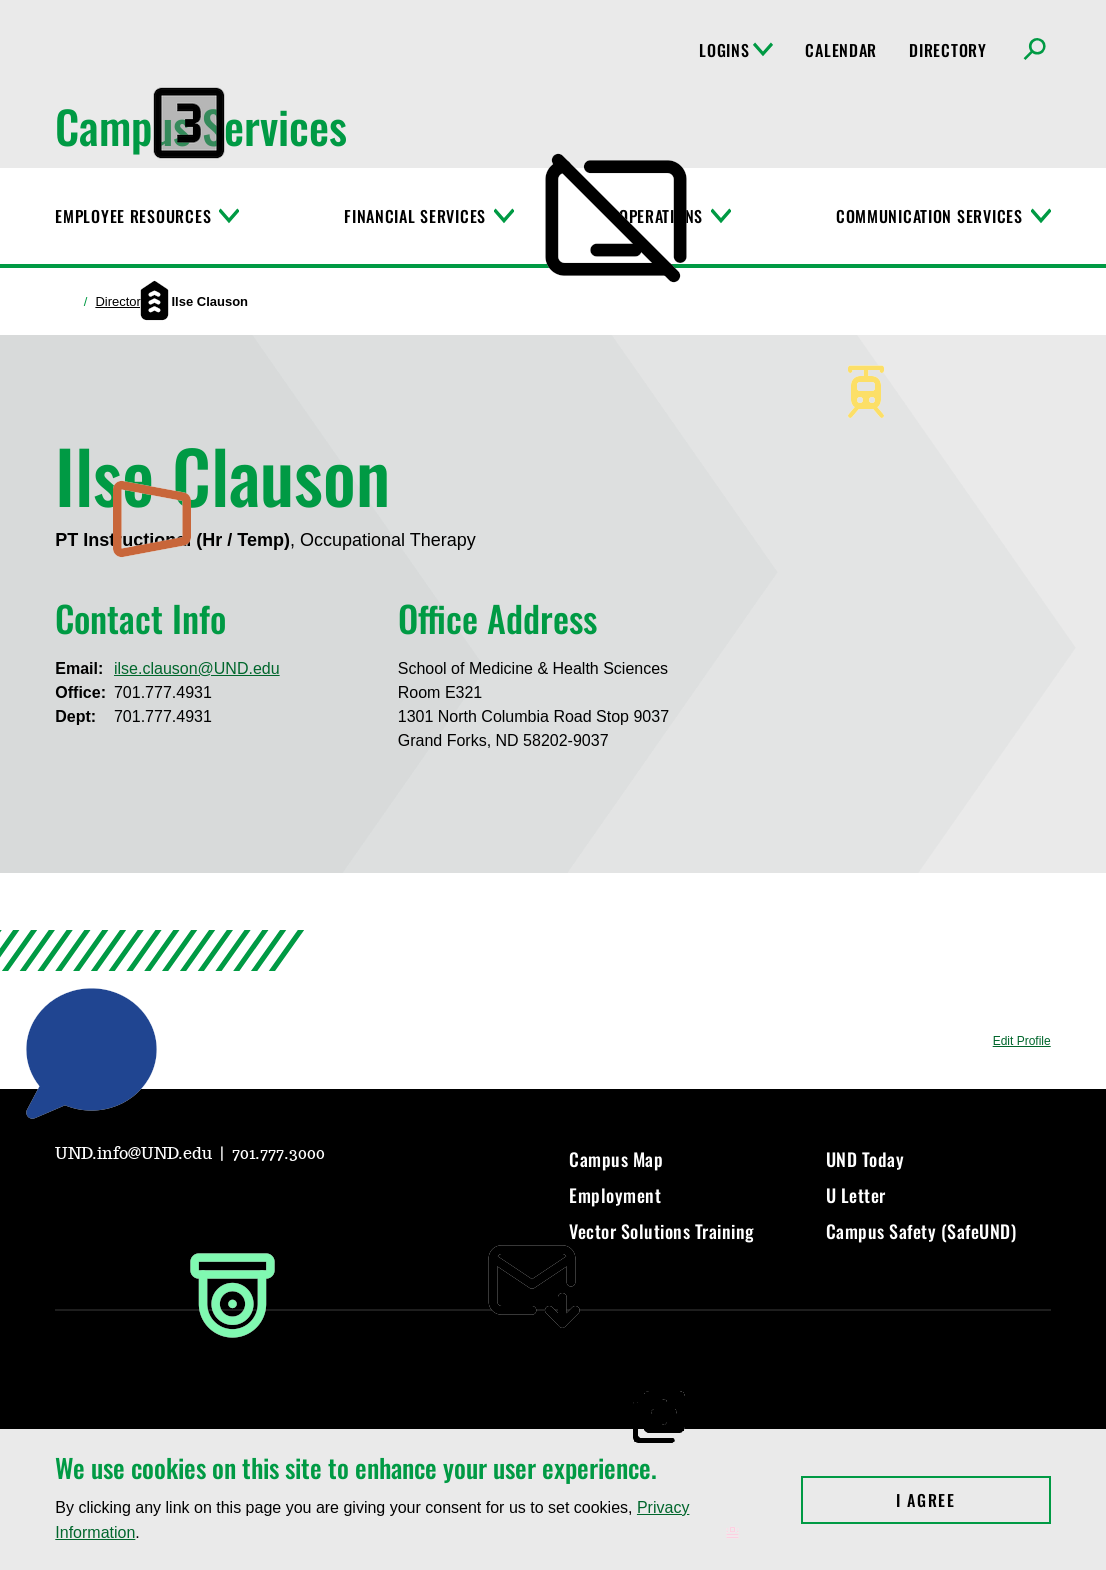  Describe the element at coordinates (152, 519) in the screenshot. I see `skew or shear object horizontally` at that location.